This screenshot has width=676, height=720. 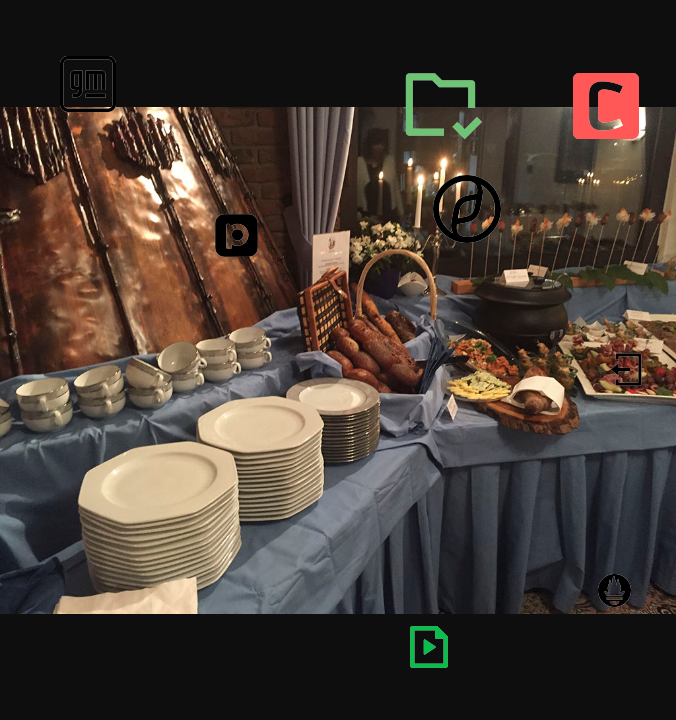 I want to click on log out of your account, so click(x=628, y=369).